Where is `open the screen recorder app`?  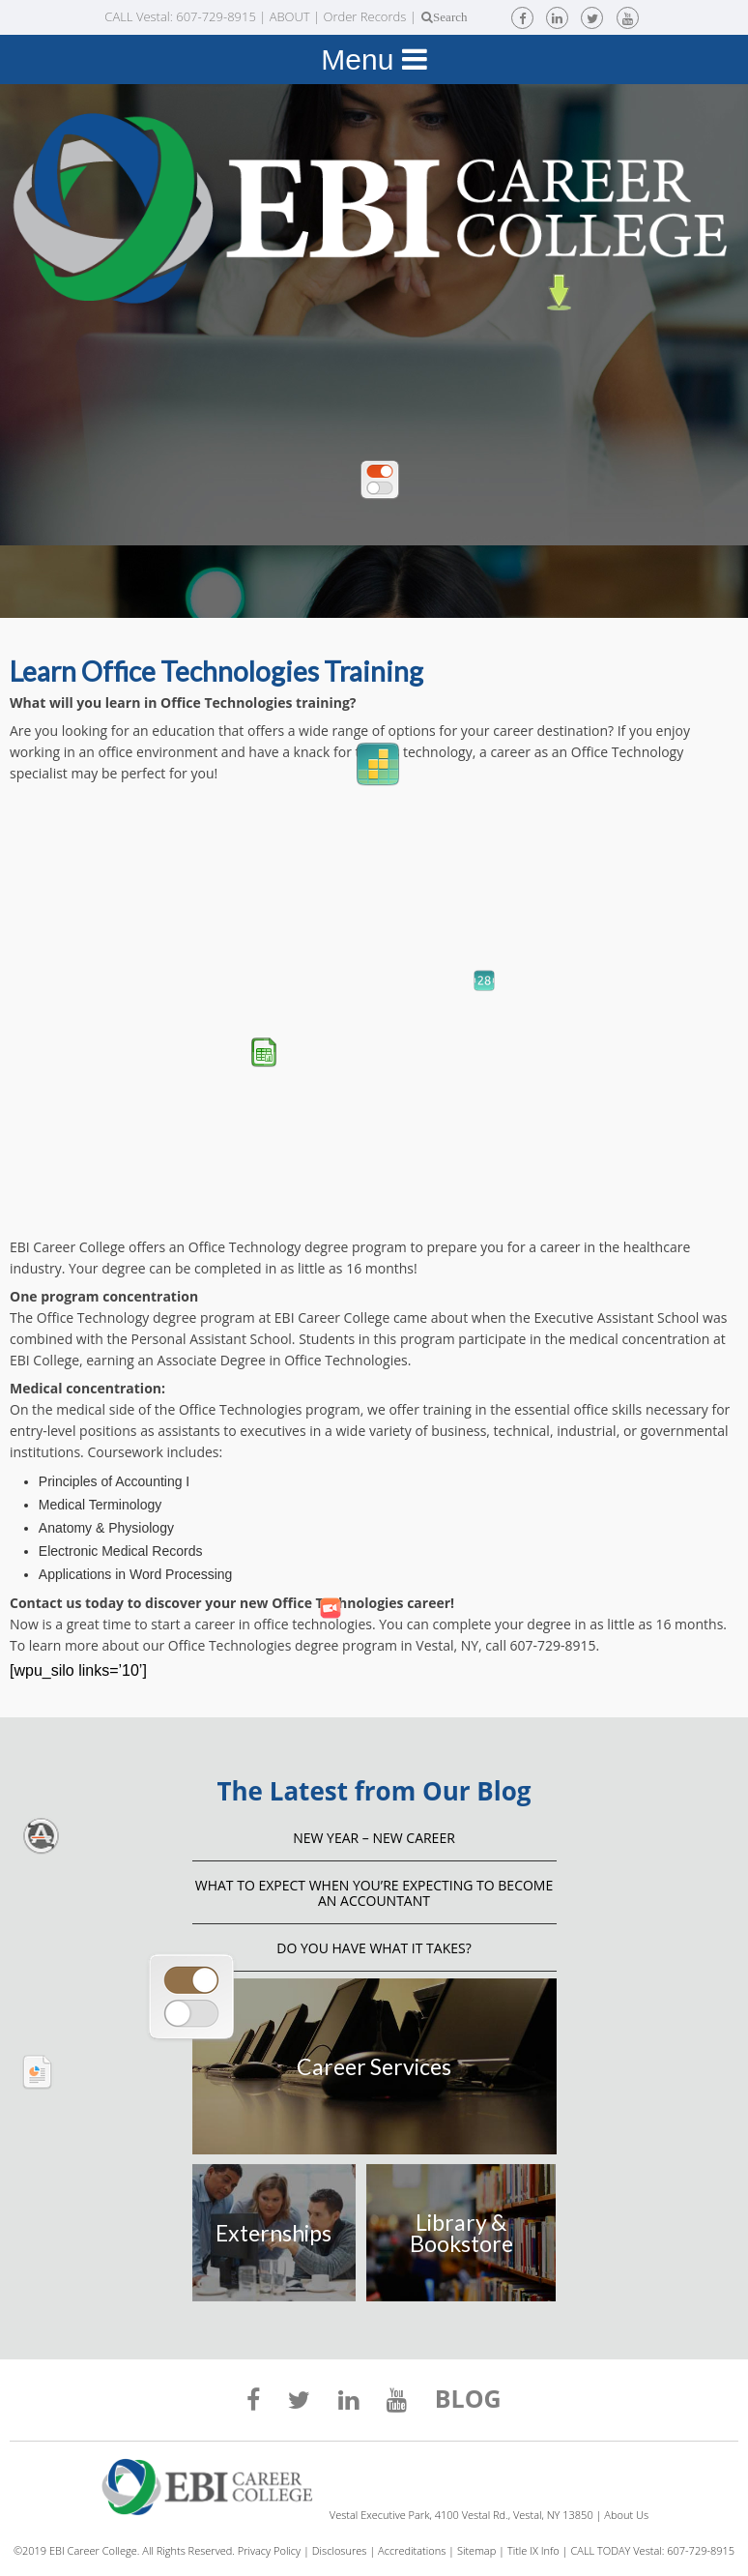
open the screen recorder app is located at coordinates (331, 1608).